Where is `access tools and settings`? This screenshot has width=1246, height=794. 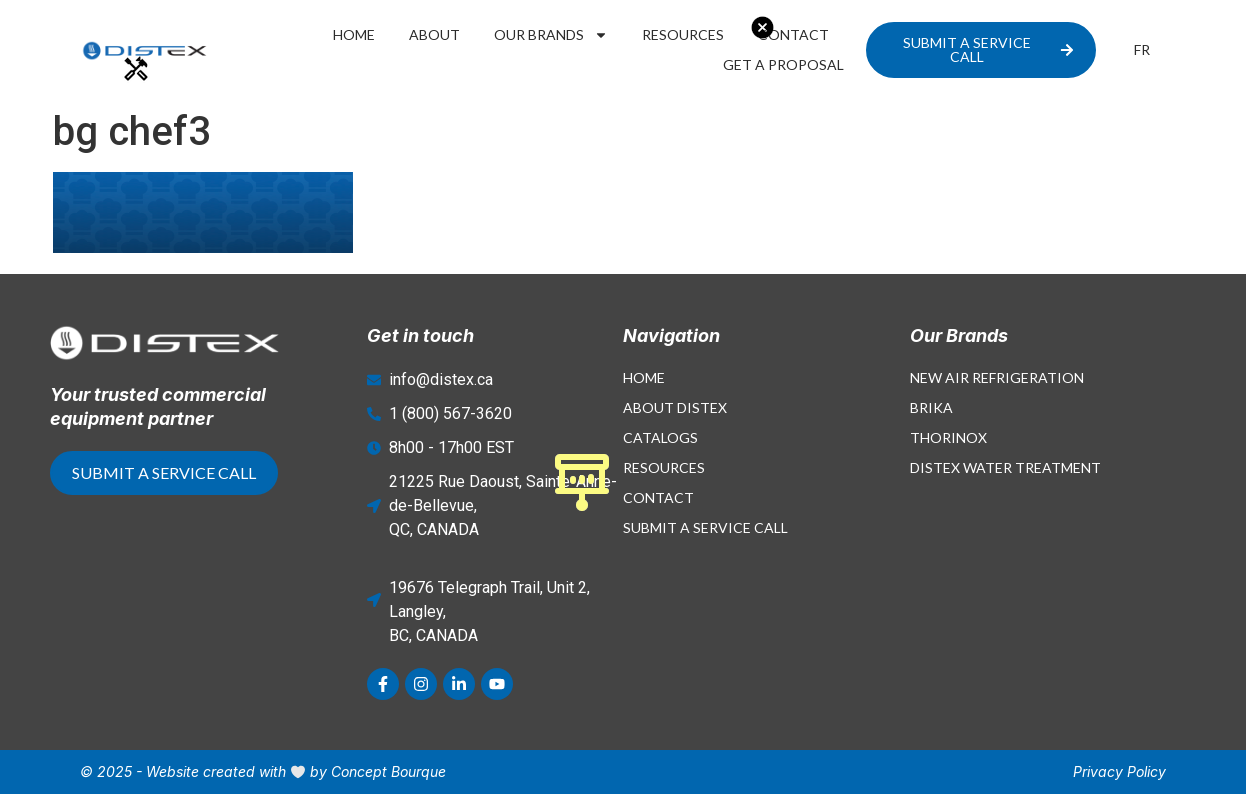 access tools and settings is located at coordinates (136, 69).